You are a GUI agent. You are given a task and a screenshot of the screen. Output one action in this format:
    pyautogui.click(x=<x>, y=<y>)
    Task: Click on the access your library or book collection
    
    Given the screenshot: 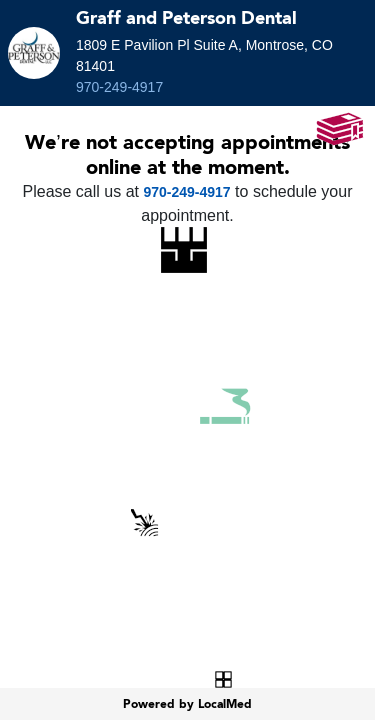 What is the action you would take?
    pyautogui.click(x=340, y=129)
    